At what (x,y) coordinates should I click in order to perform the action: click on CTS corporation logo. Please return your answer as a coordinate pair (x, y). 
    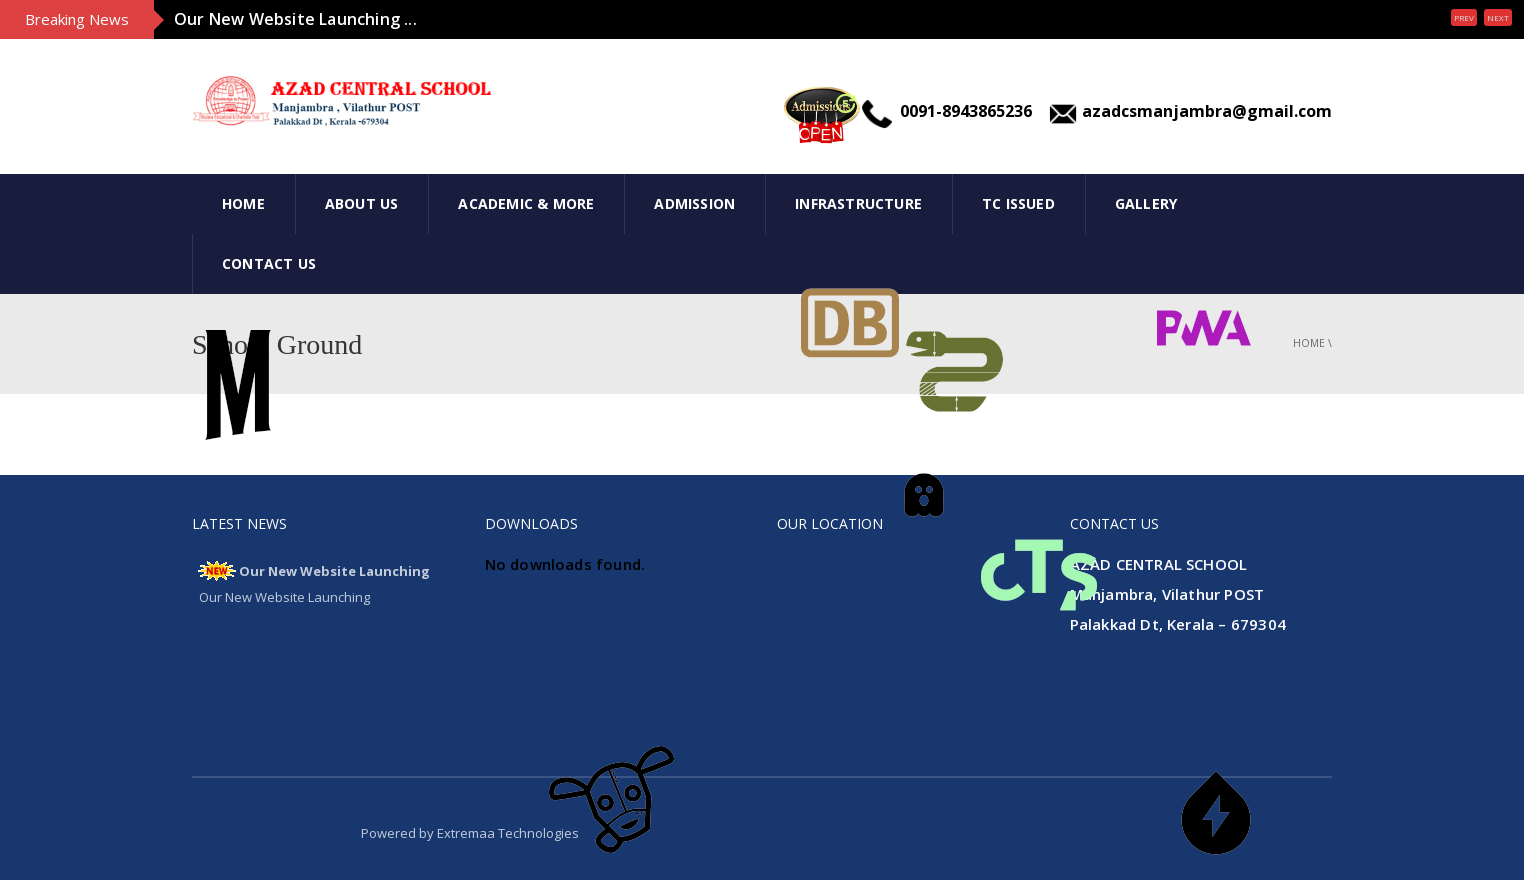
    Looking at the image, I should click on (1039, 575).